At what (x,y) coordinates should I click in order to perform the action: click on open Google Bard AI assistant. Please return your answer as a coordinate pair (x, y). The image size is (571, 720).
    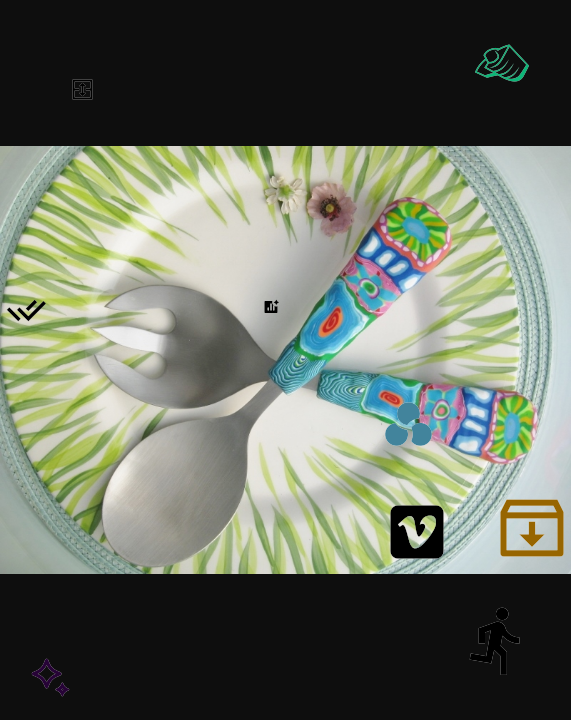
    Looking at the image, I should click on (50, 677).